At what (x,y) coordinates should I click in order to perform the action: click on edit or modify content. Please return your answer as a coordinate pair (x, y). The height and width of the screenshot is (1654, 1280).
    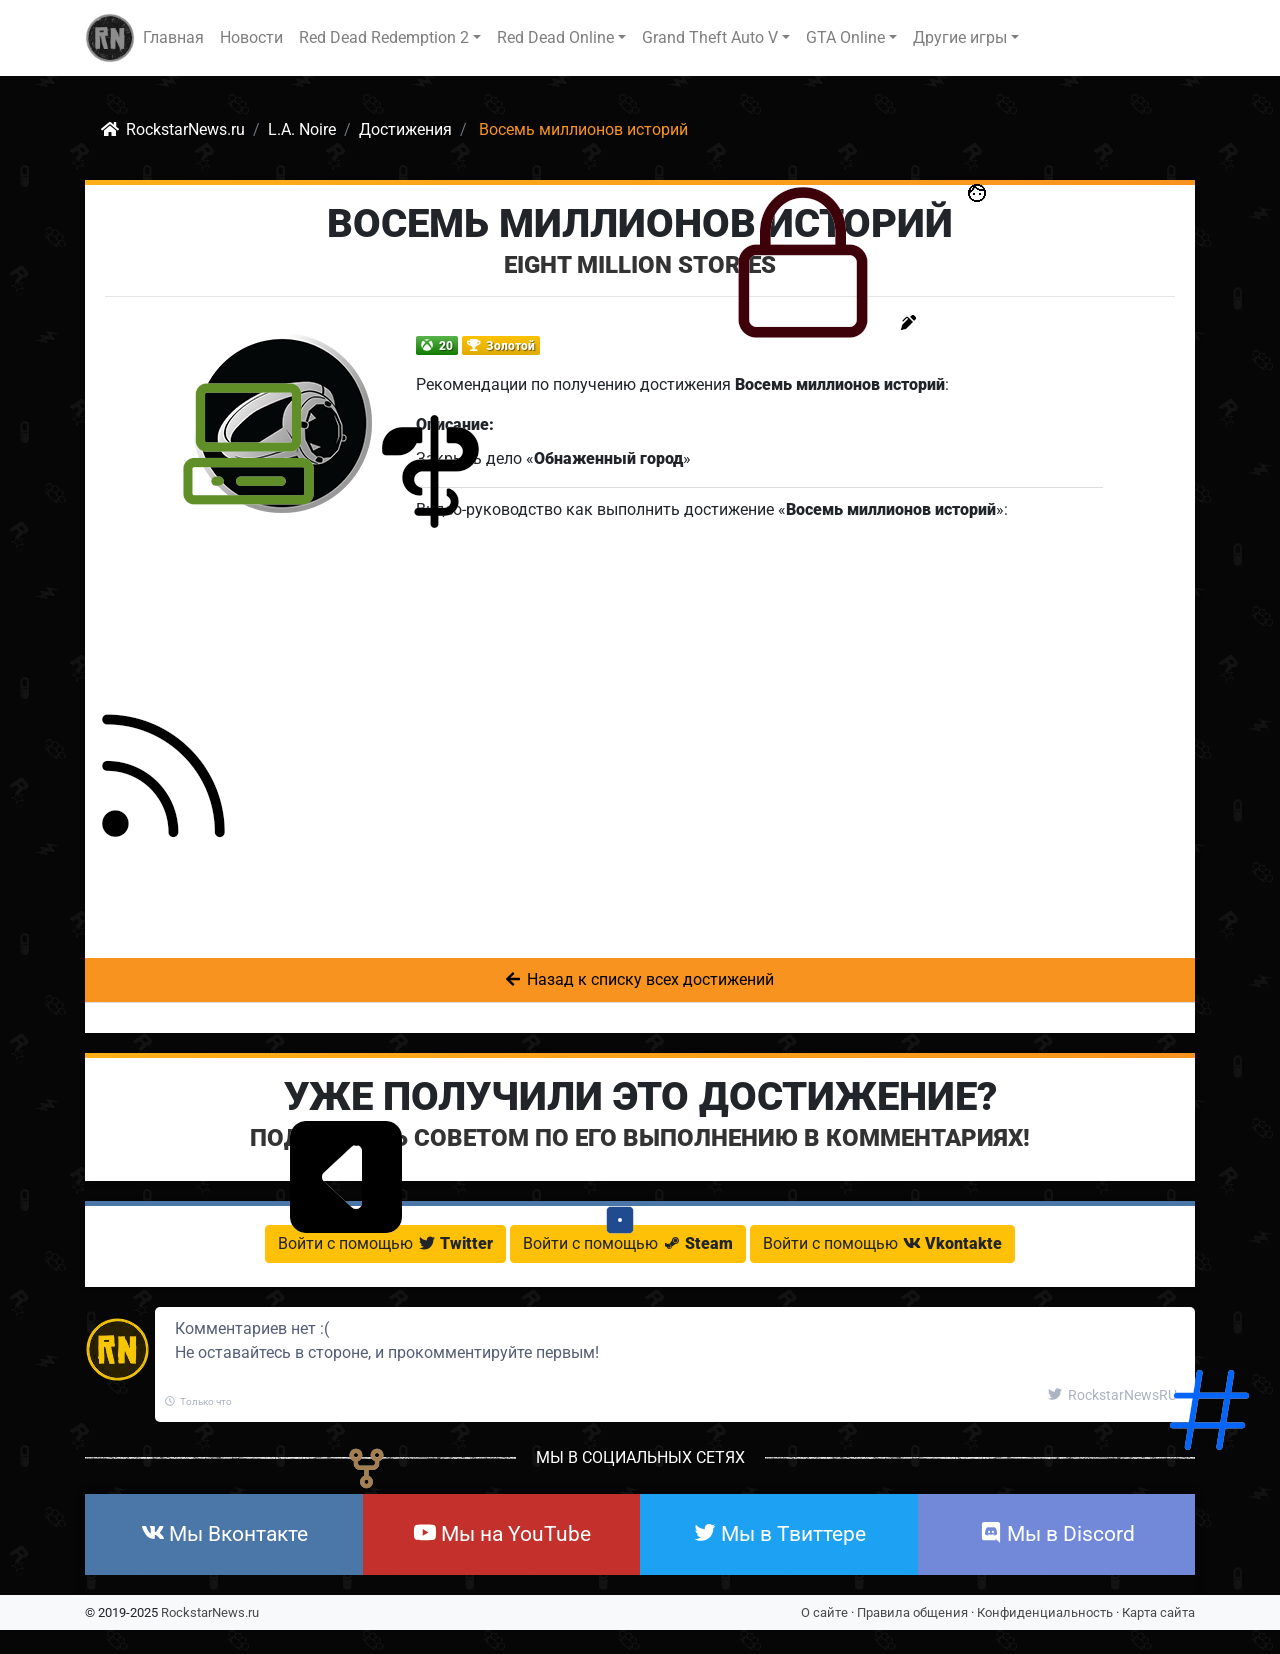
    Looking at the image, I should click on (908, 322).